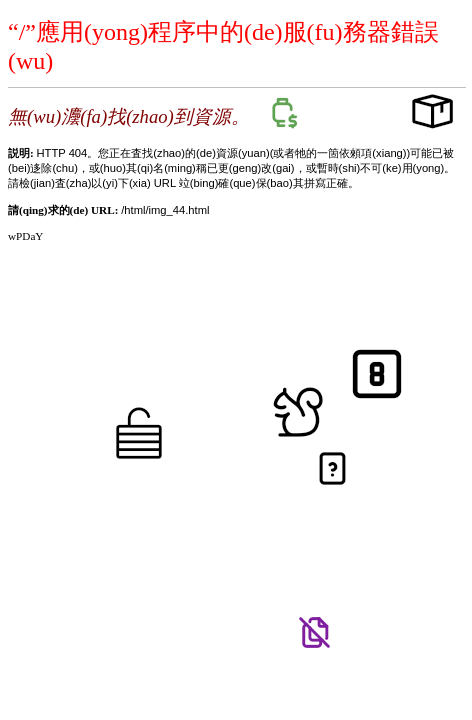  What do you see at coordinates (377, 374) in the screenshot?
I see `select item number 8 from a list` at bounding box center [377, 374].